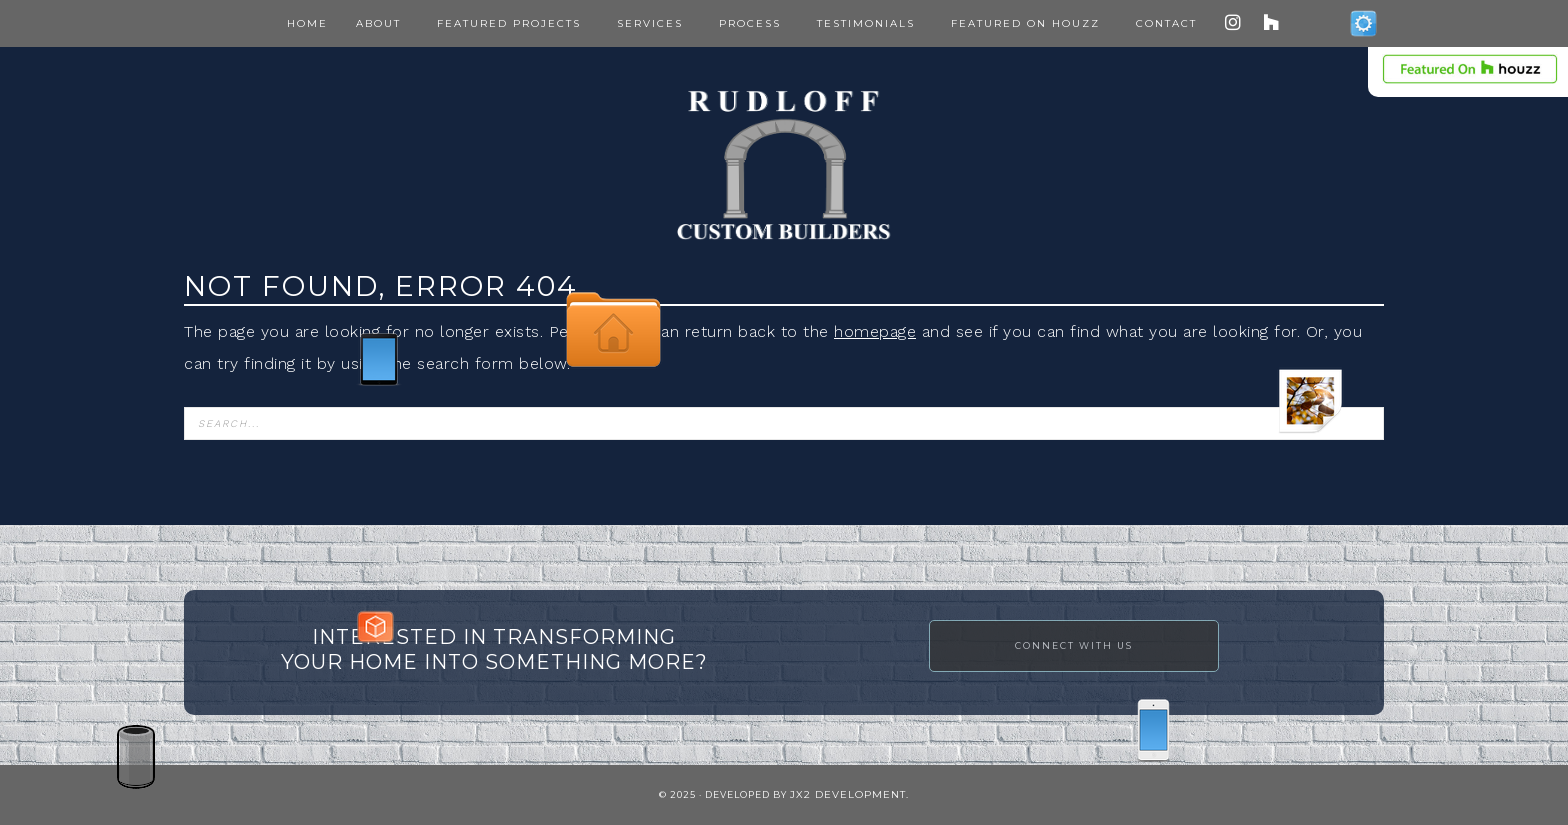  Describe the element at coordinates (136, 757) in the screenshot. I see `mac pro (cylinder model) in finder sidebar` at that location.